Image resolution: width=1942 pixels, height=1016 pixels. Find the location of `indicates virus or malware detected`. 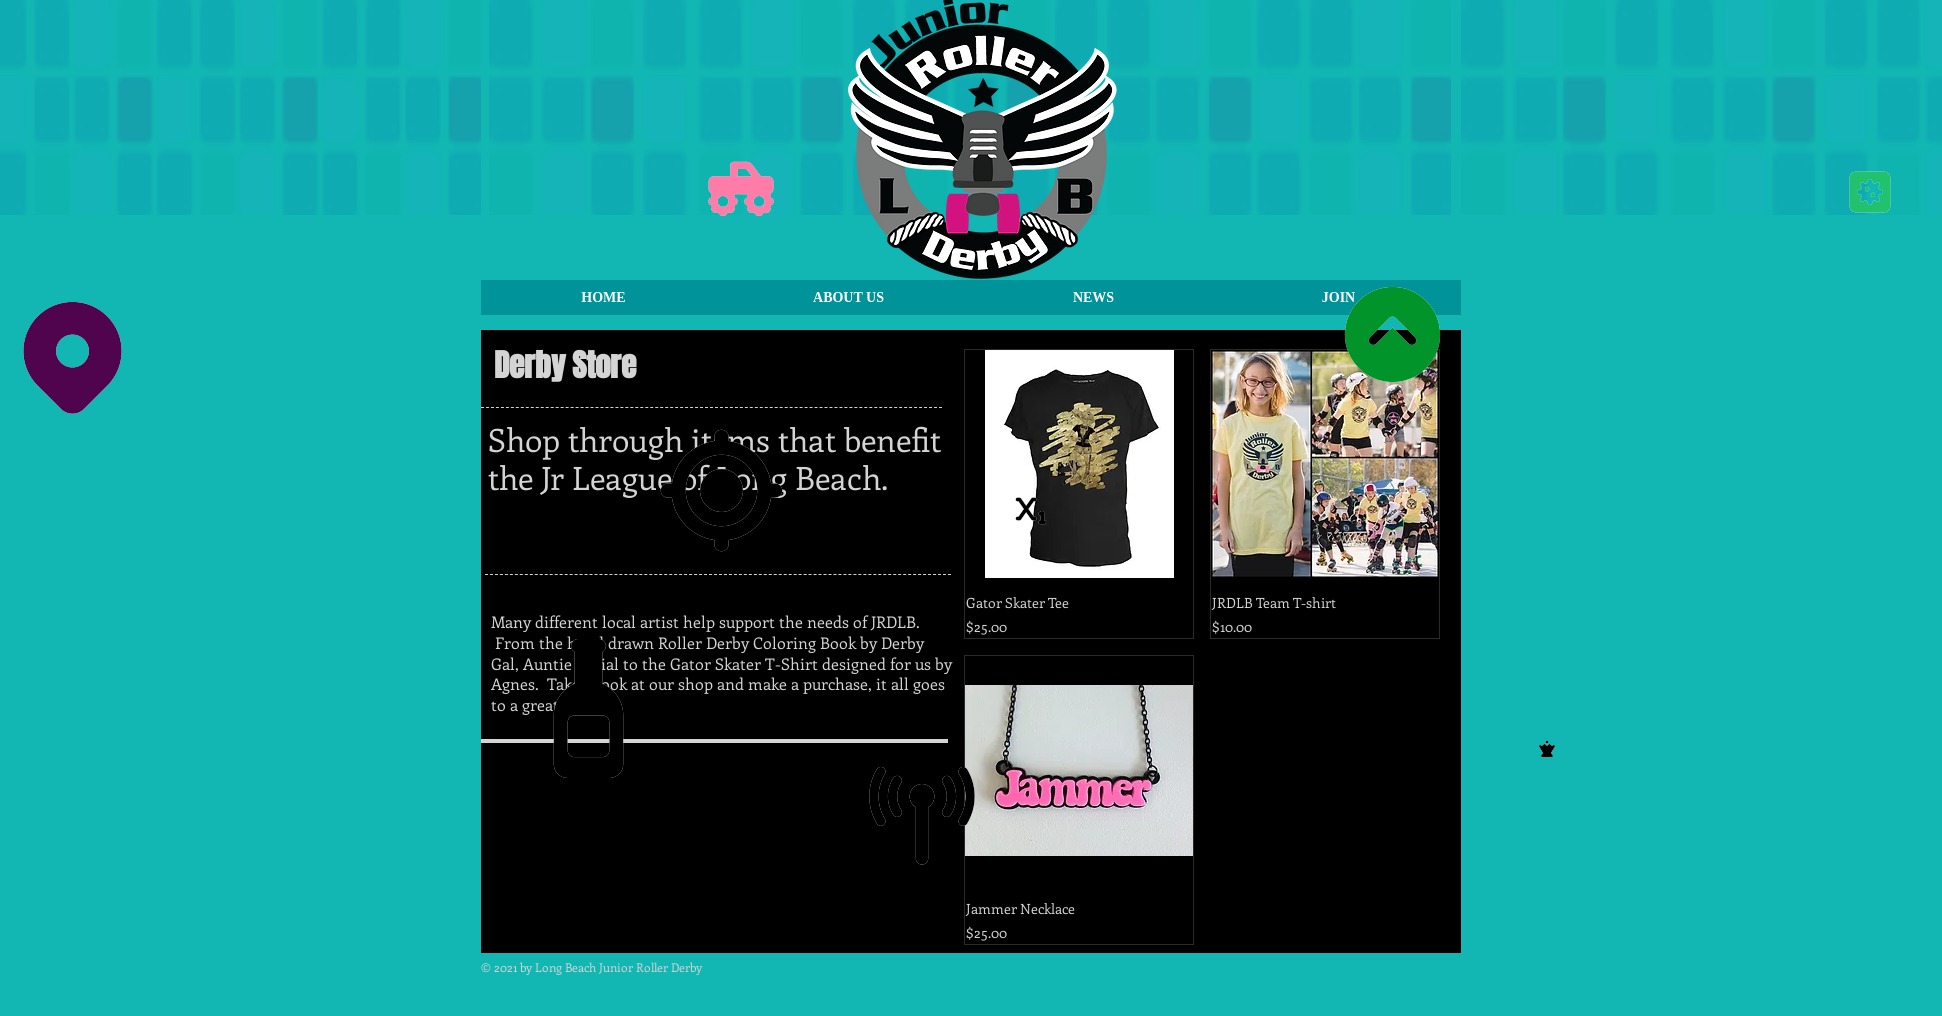

indicates virus or malware detected is located at coordinates (1870, 192).